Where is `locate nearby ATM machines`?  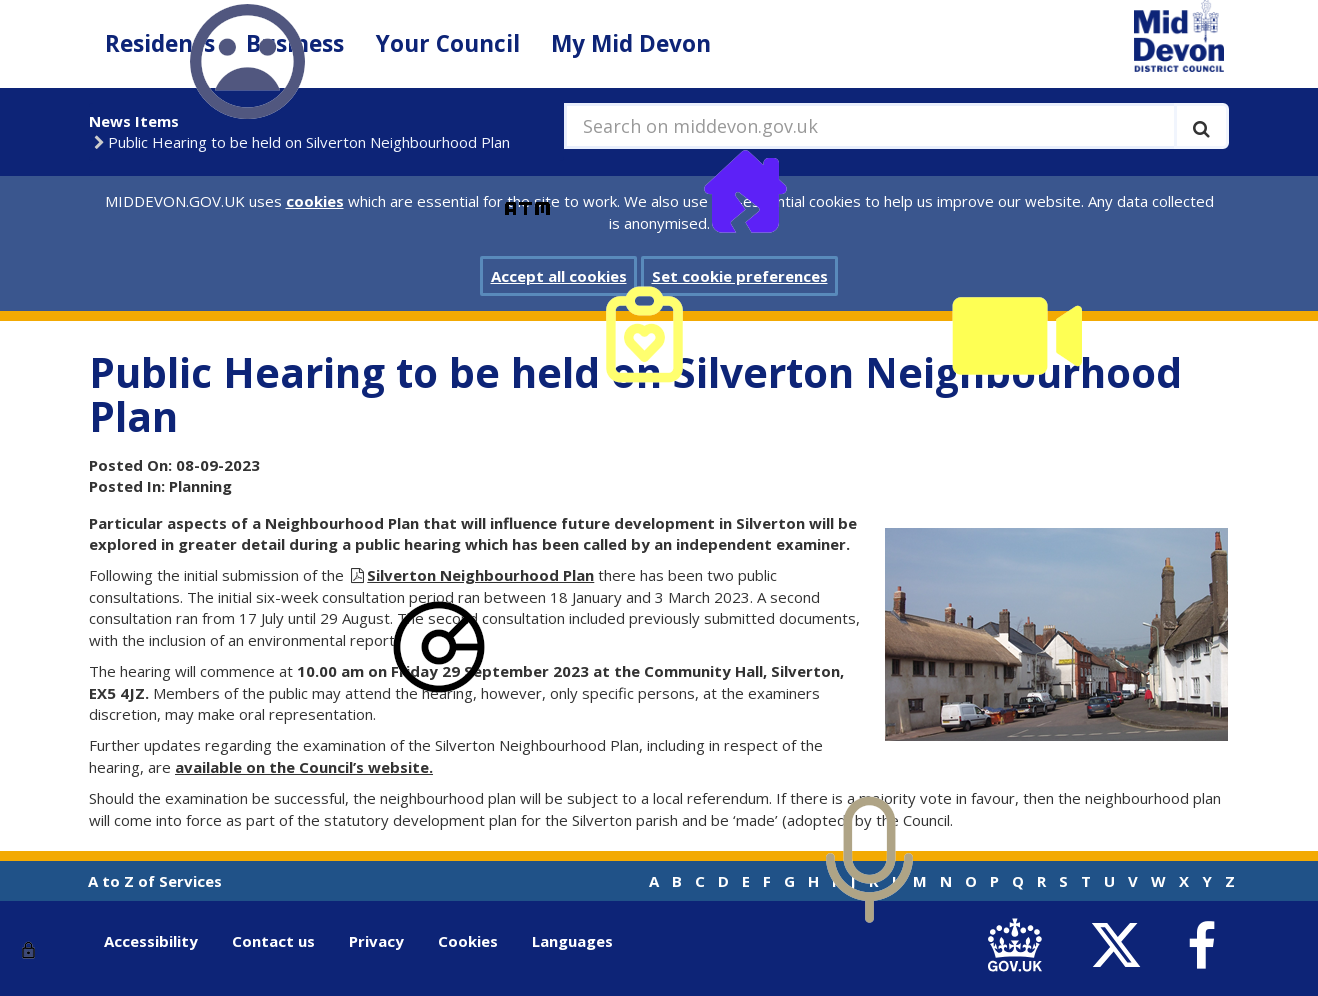
locate nearby ATM machines is located at coordinates (527, 208).